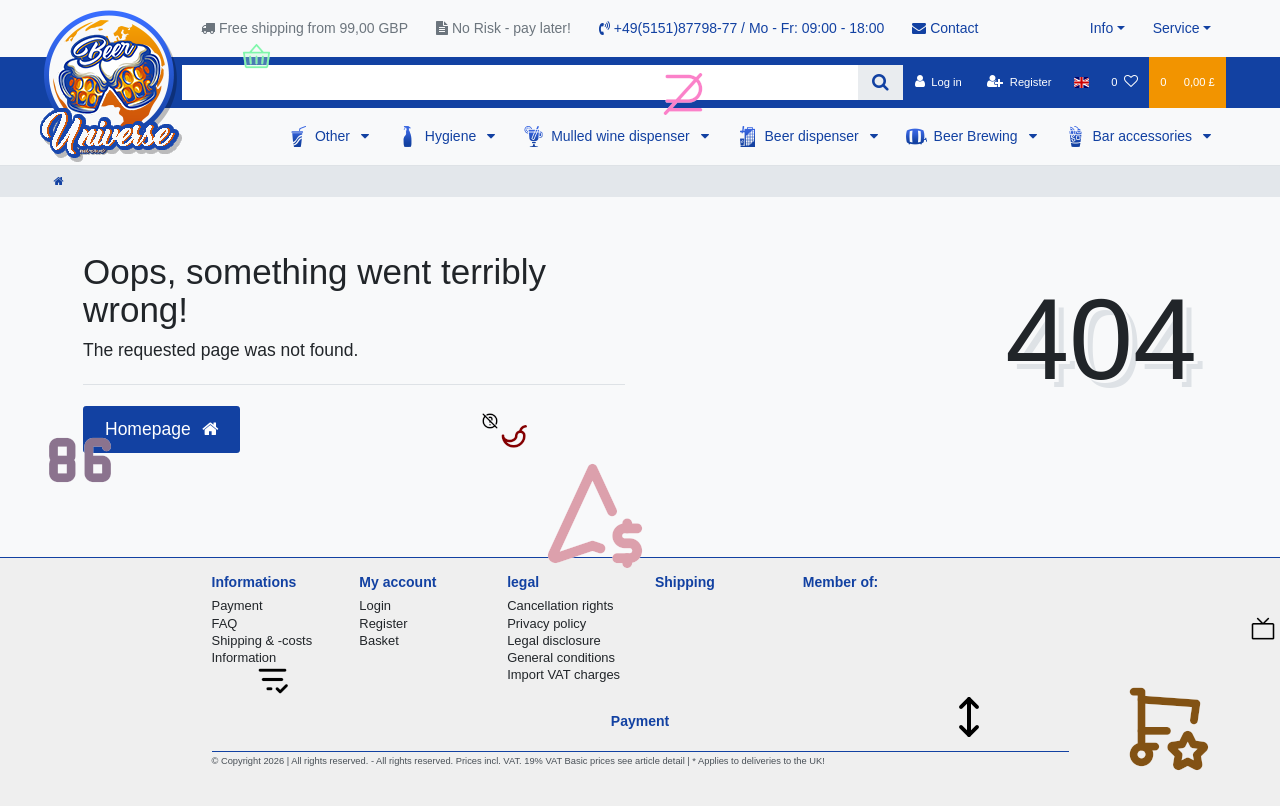 This screenshot has width=1280, height=806. I want to click on displays the number 86 as a label or counter, so click(80, 460).